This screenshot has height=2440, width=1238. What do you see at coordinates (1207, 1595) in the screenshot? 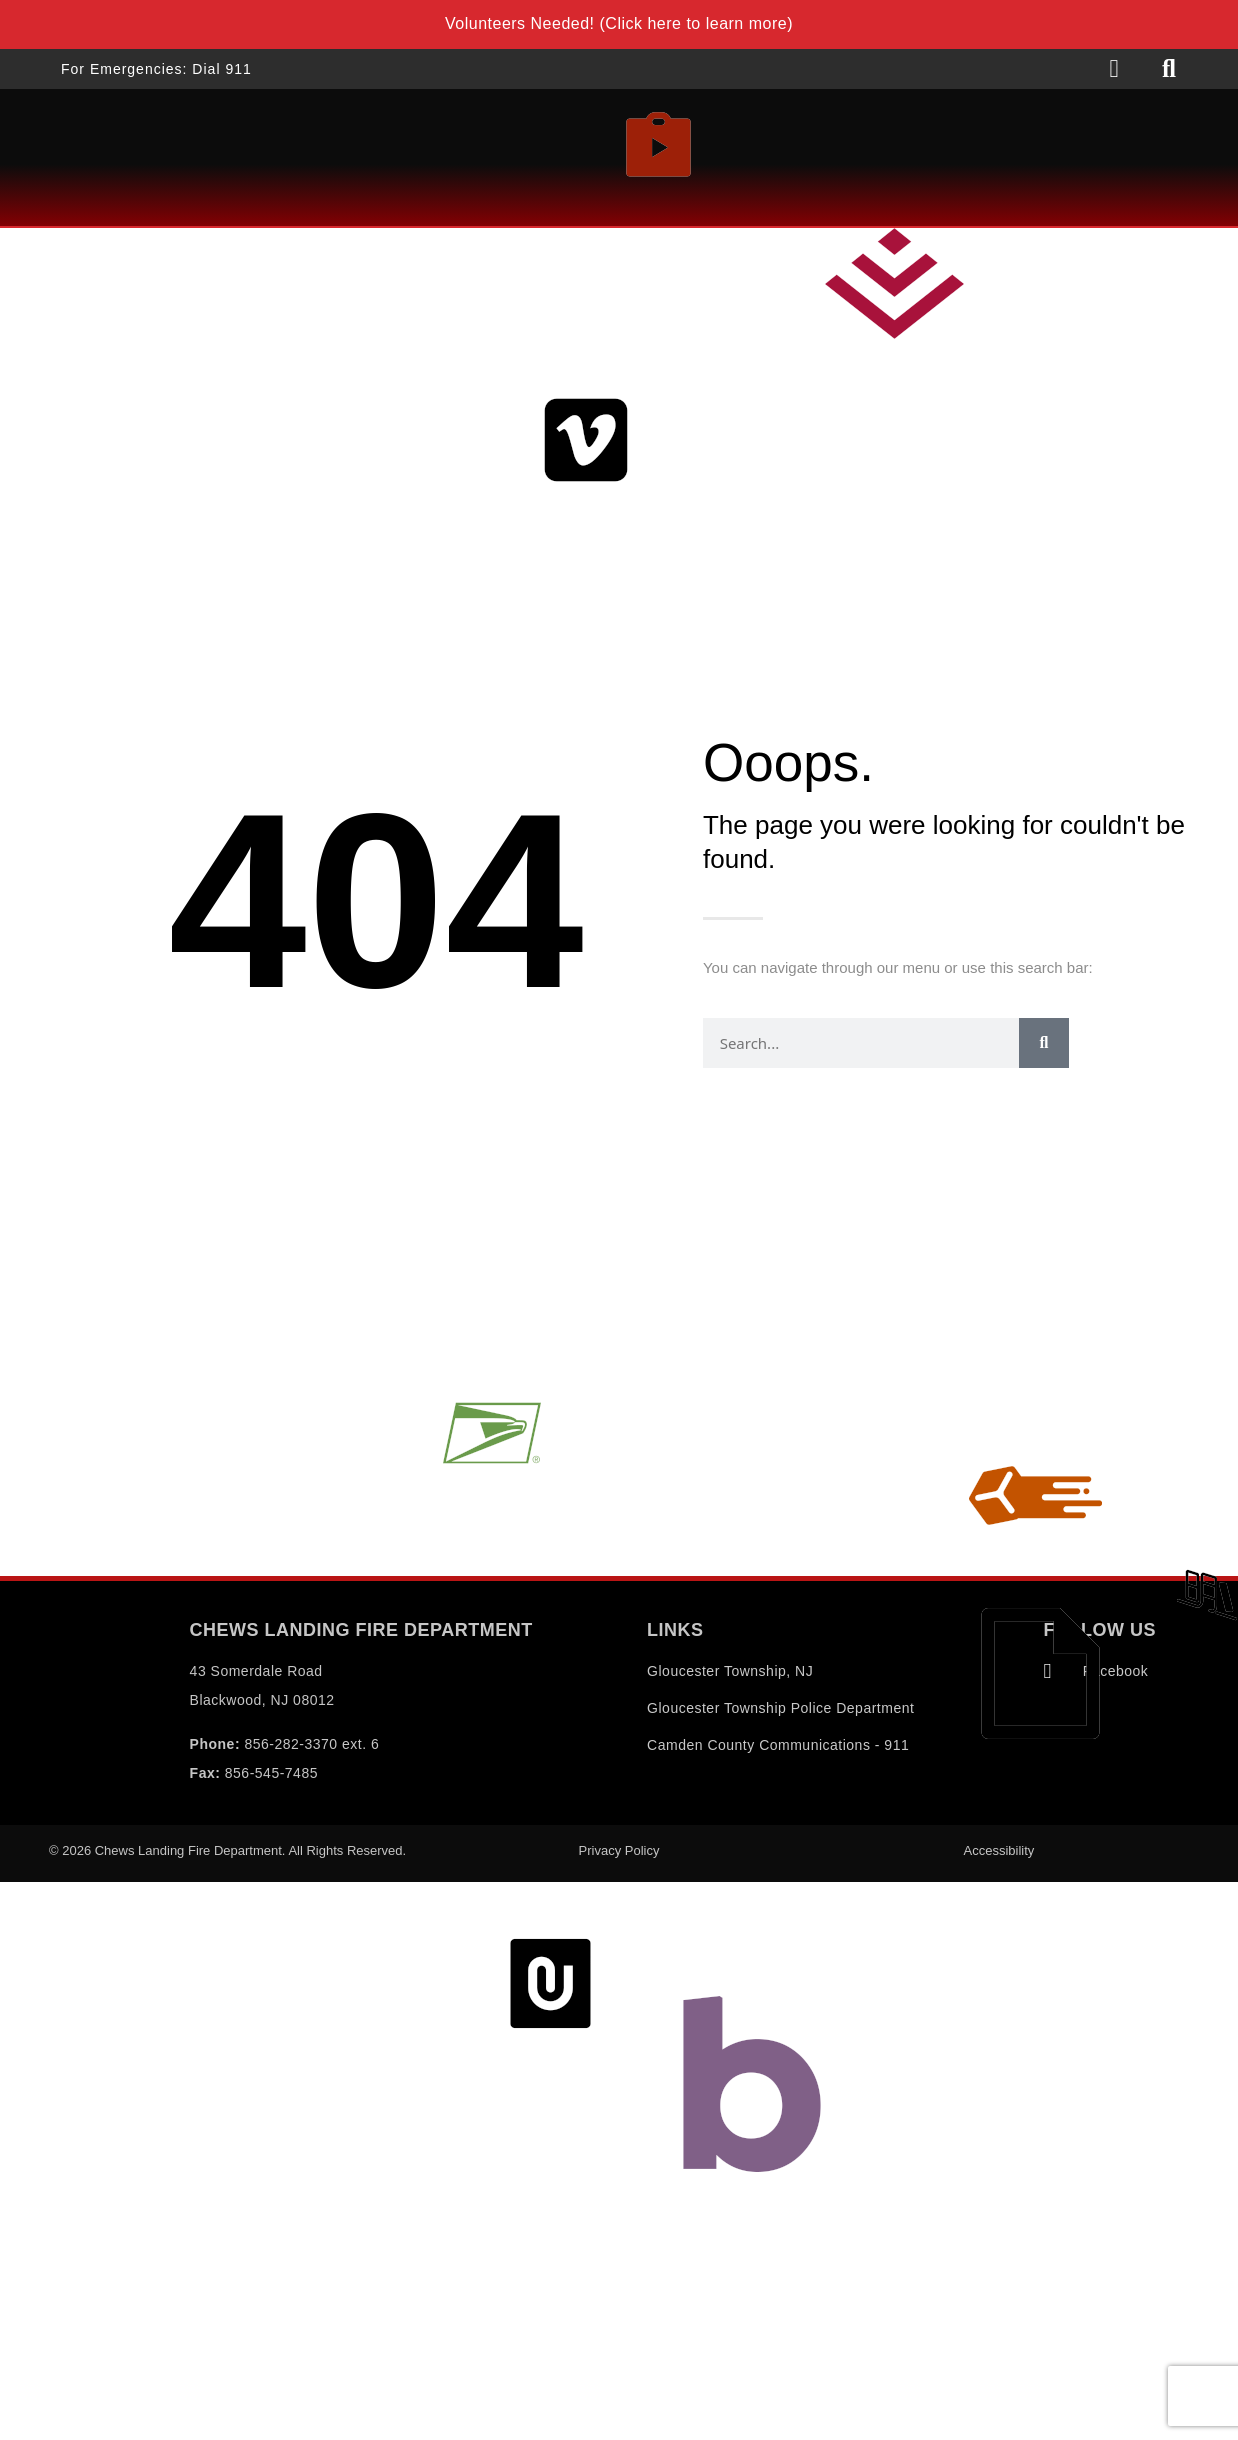
I see `open the Kenmei manga tracking app` at bounding box center [1207, 1595].